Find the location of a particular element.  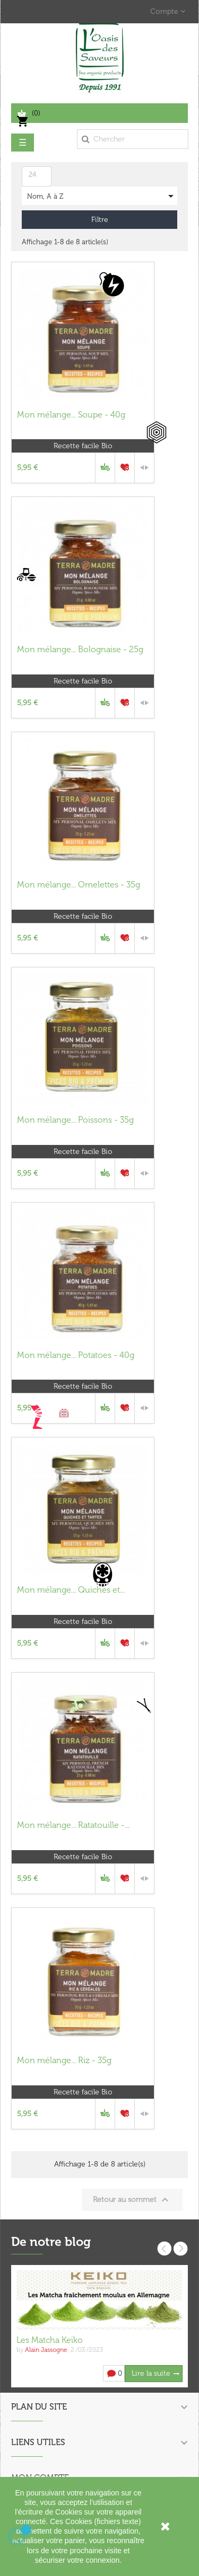

construction or road building category is located at coordinates (27, 574).